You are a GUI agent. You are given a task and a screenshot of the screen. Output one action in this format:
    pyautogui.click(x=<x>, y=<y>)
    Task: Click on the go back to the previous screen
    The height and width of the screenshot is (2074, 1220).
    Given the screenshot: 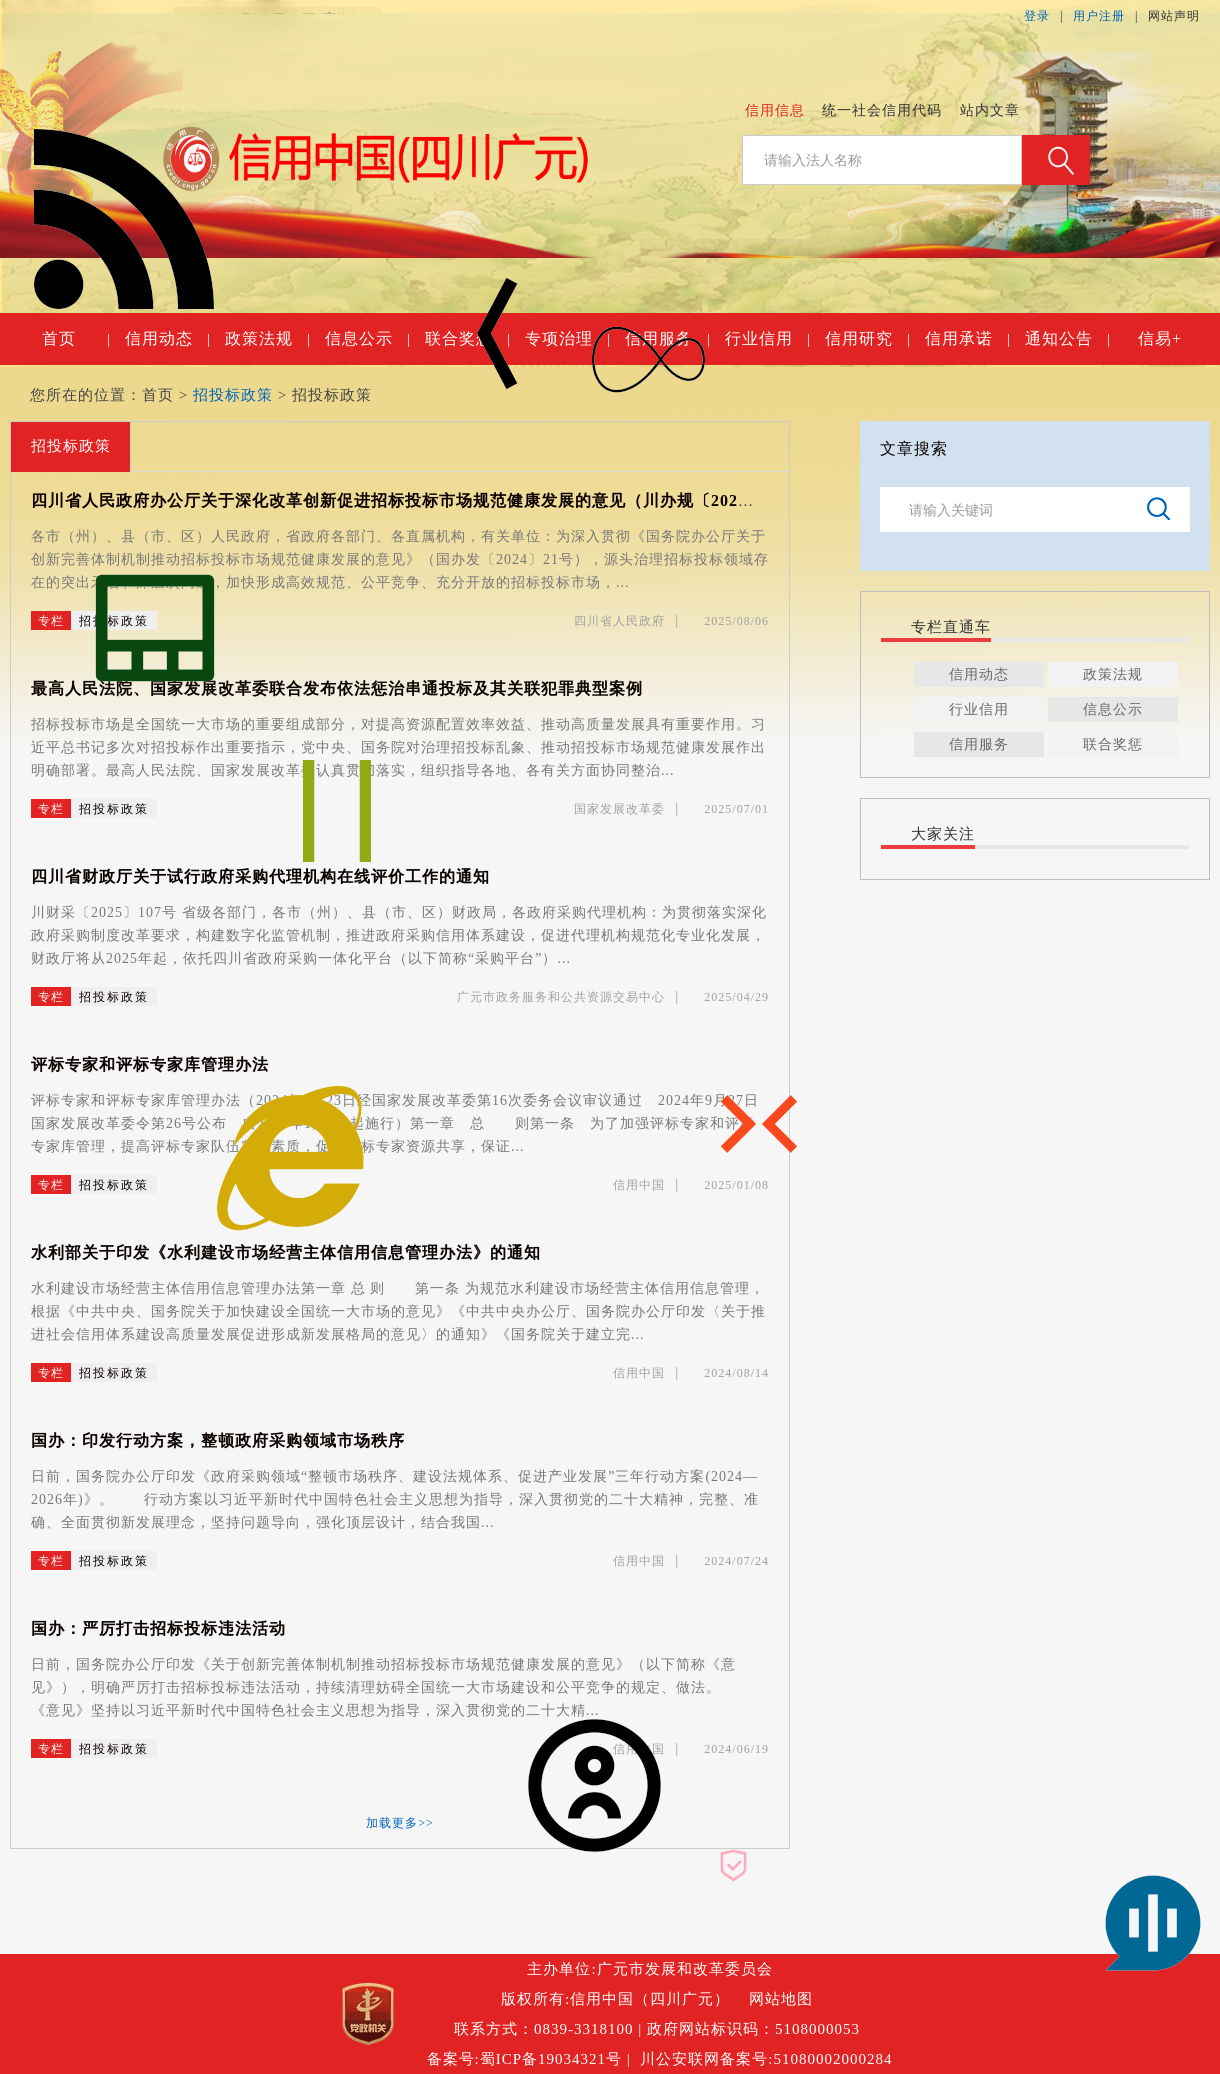 What is the action you would take?
    pyautogui.click(x=499, y=333)
    